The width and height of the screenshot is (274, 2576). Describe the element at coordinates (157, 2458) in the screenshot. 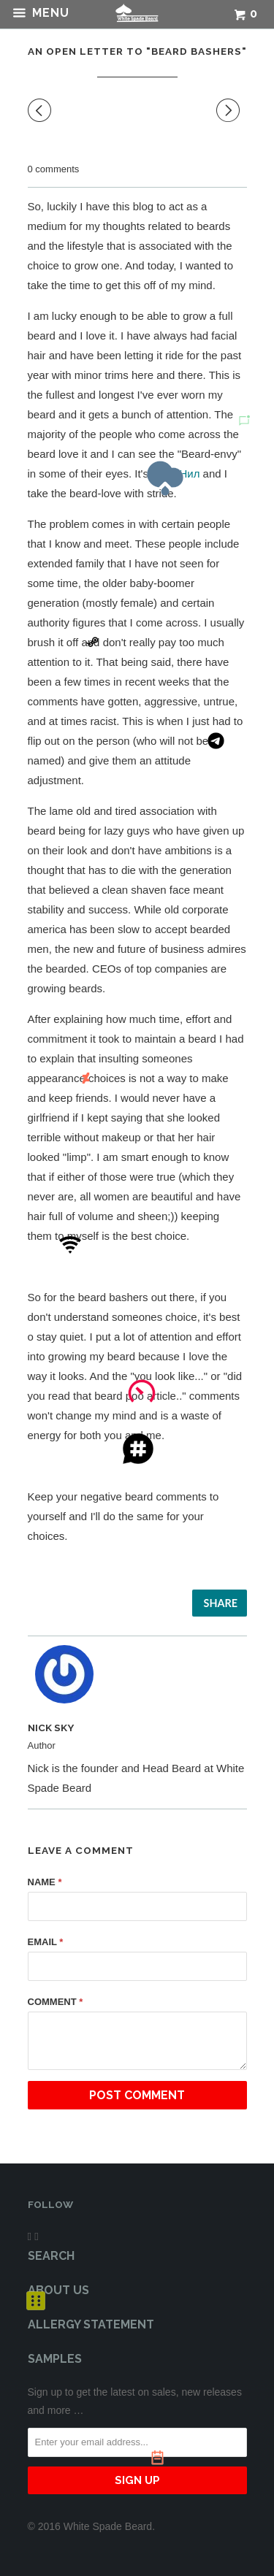

I see `view your to-do list` at that location.